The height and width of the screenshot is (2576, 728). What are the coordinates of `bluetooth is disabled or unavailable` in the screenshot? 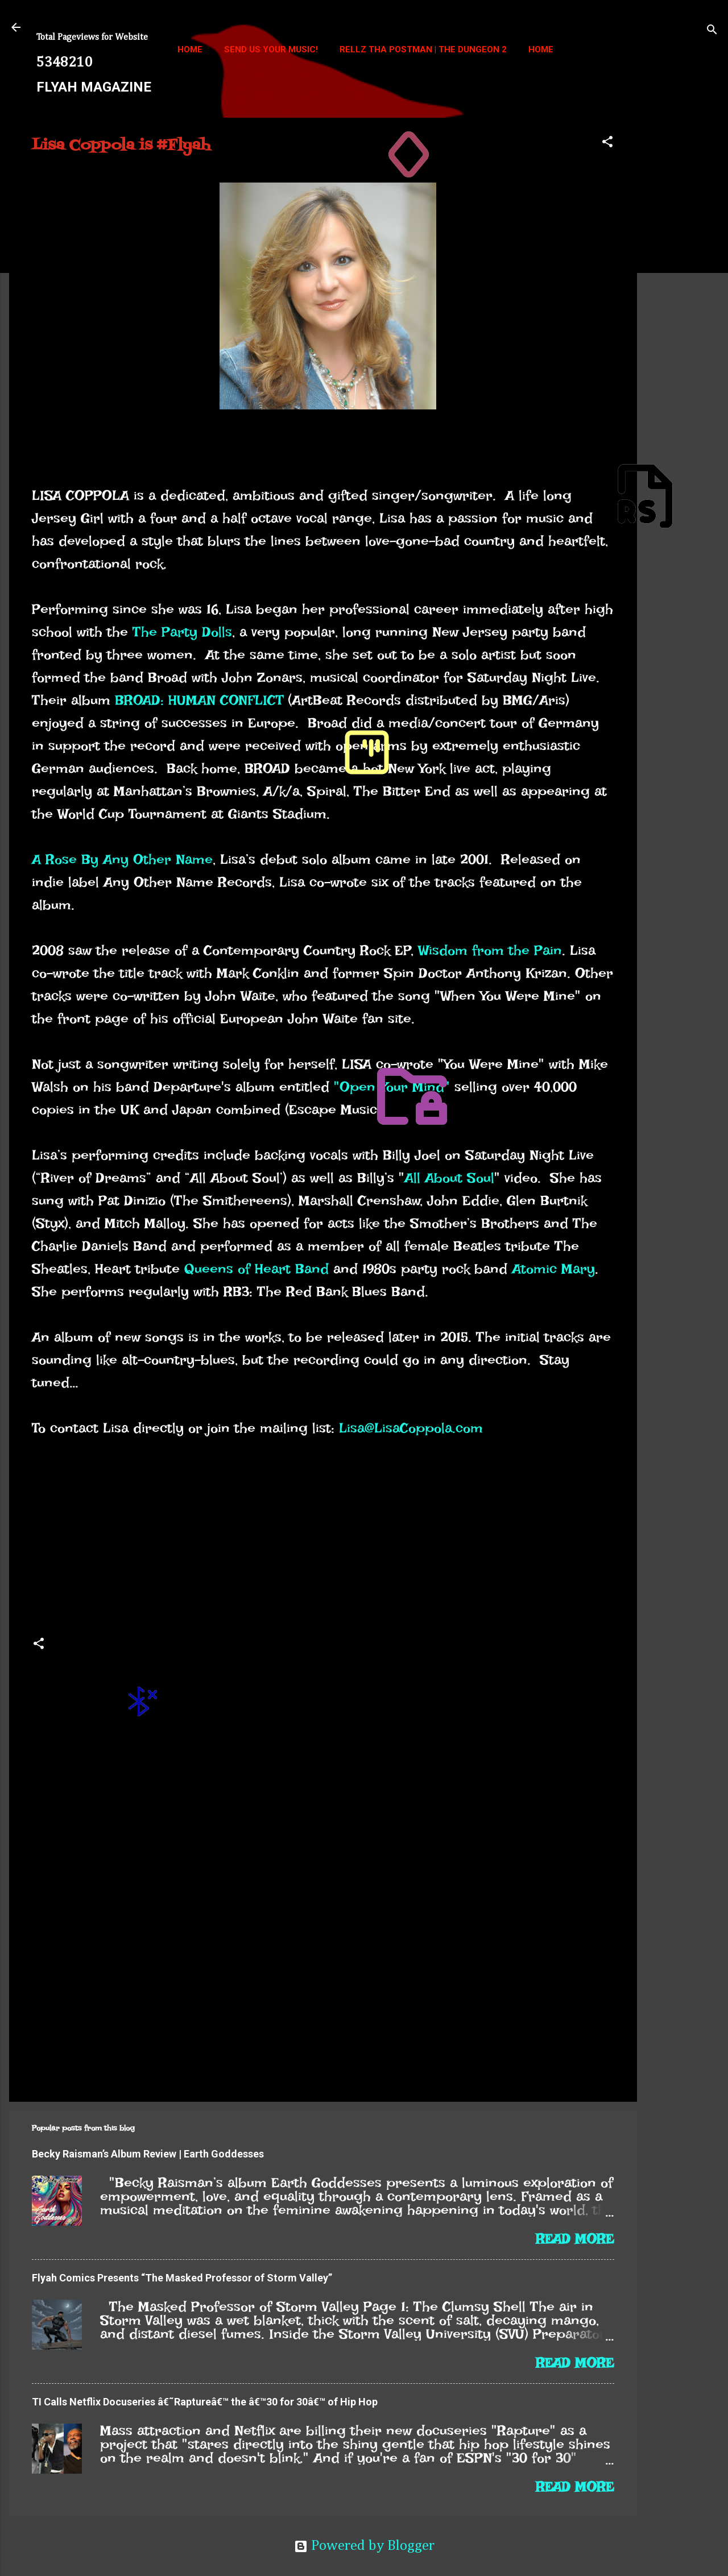 It's located at (141, 1701).